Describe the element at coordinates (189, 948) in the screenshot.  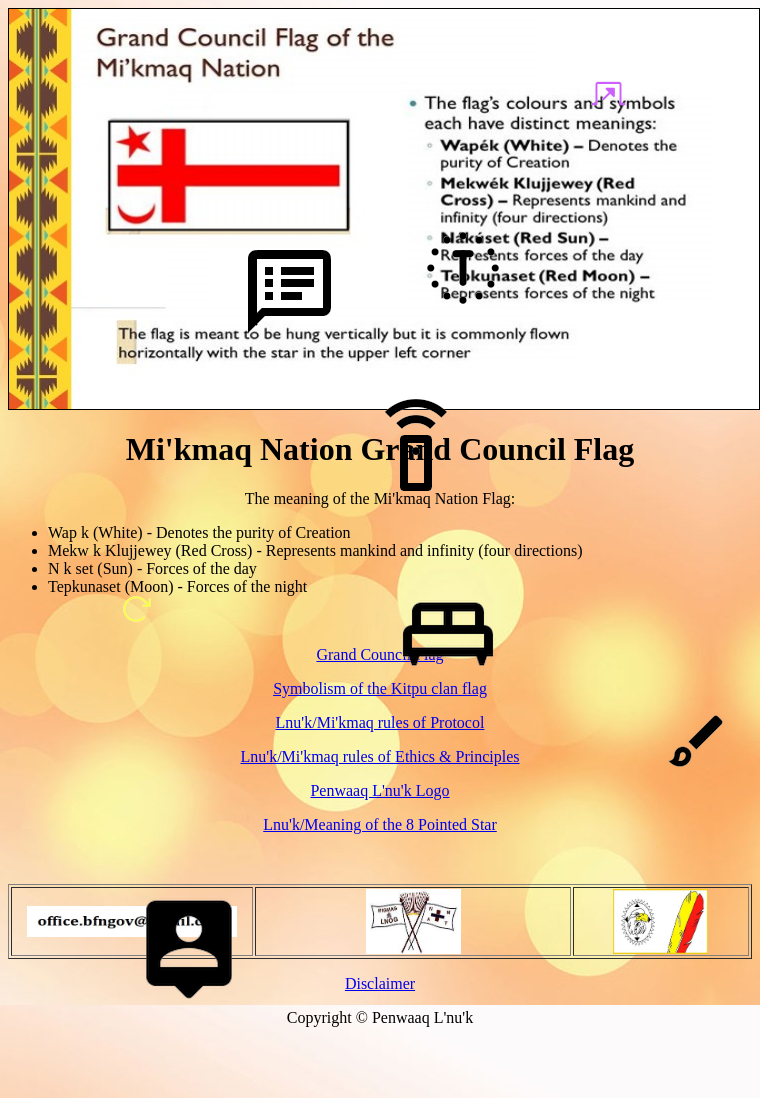
I see `view a person's location on the map` at that location.